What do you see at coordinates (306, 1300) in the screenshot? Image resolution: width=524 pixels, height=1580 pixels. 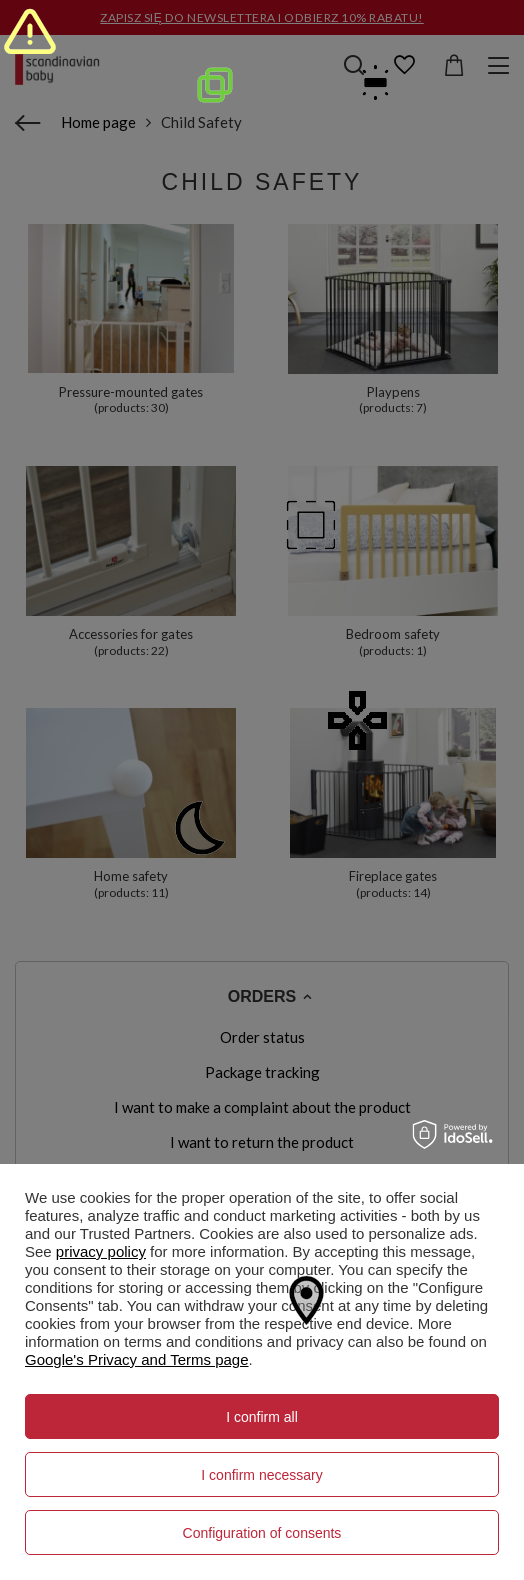 I see `view or set your current location` at bounding box center [306, 1300].